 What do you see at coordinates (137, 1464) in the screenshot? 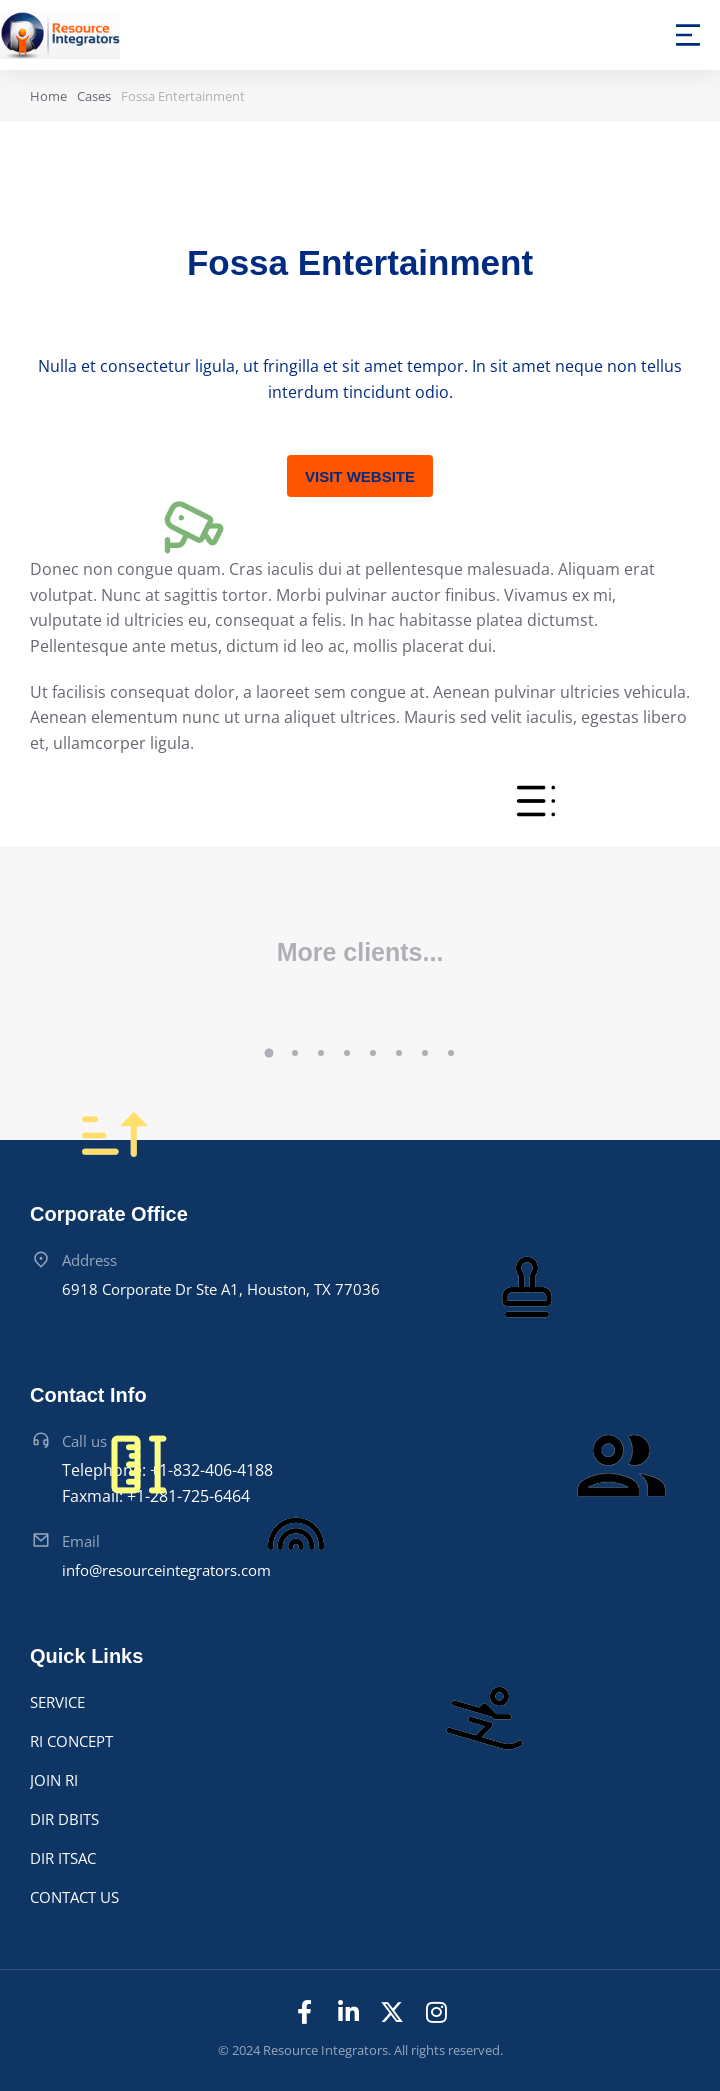
I see `measure dimensions or distances` at bounding box center [137, 1464].